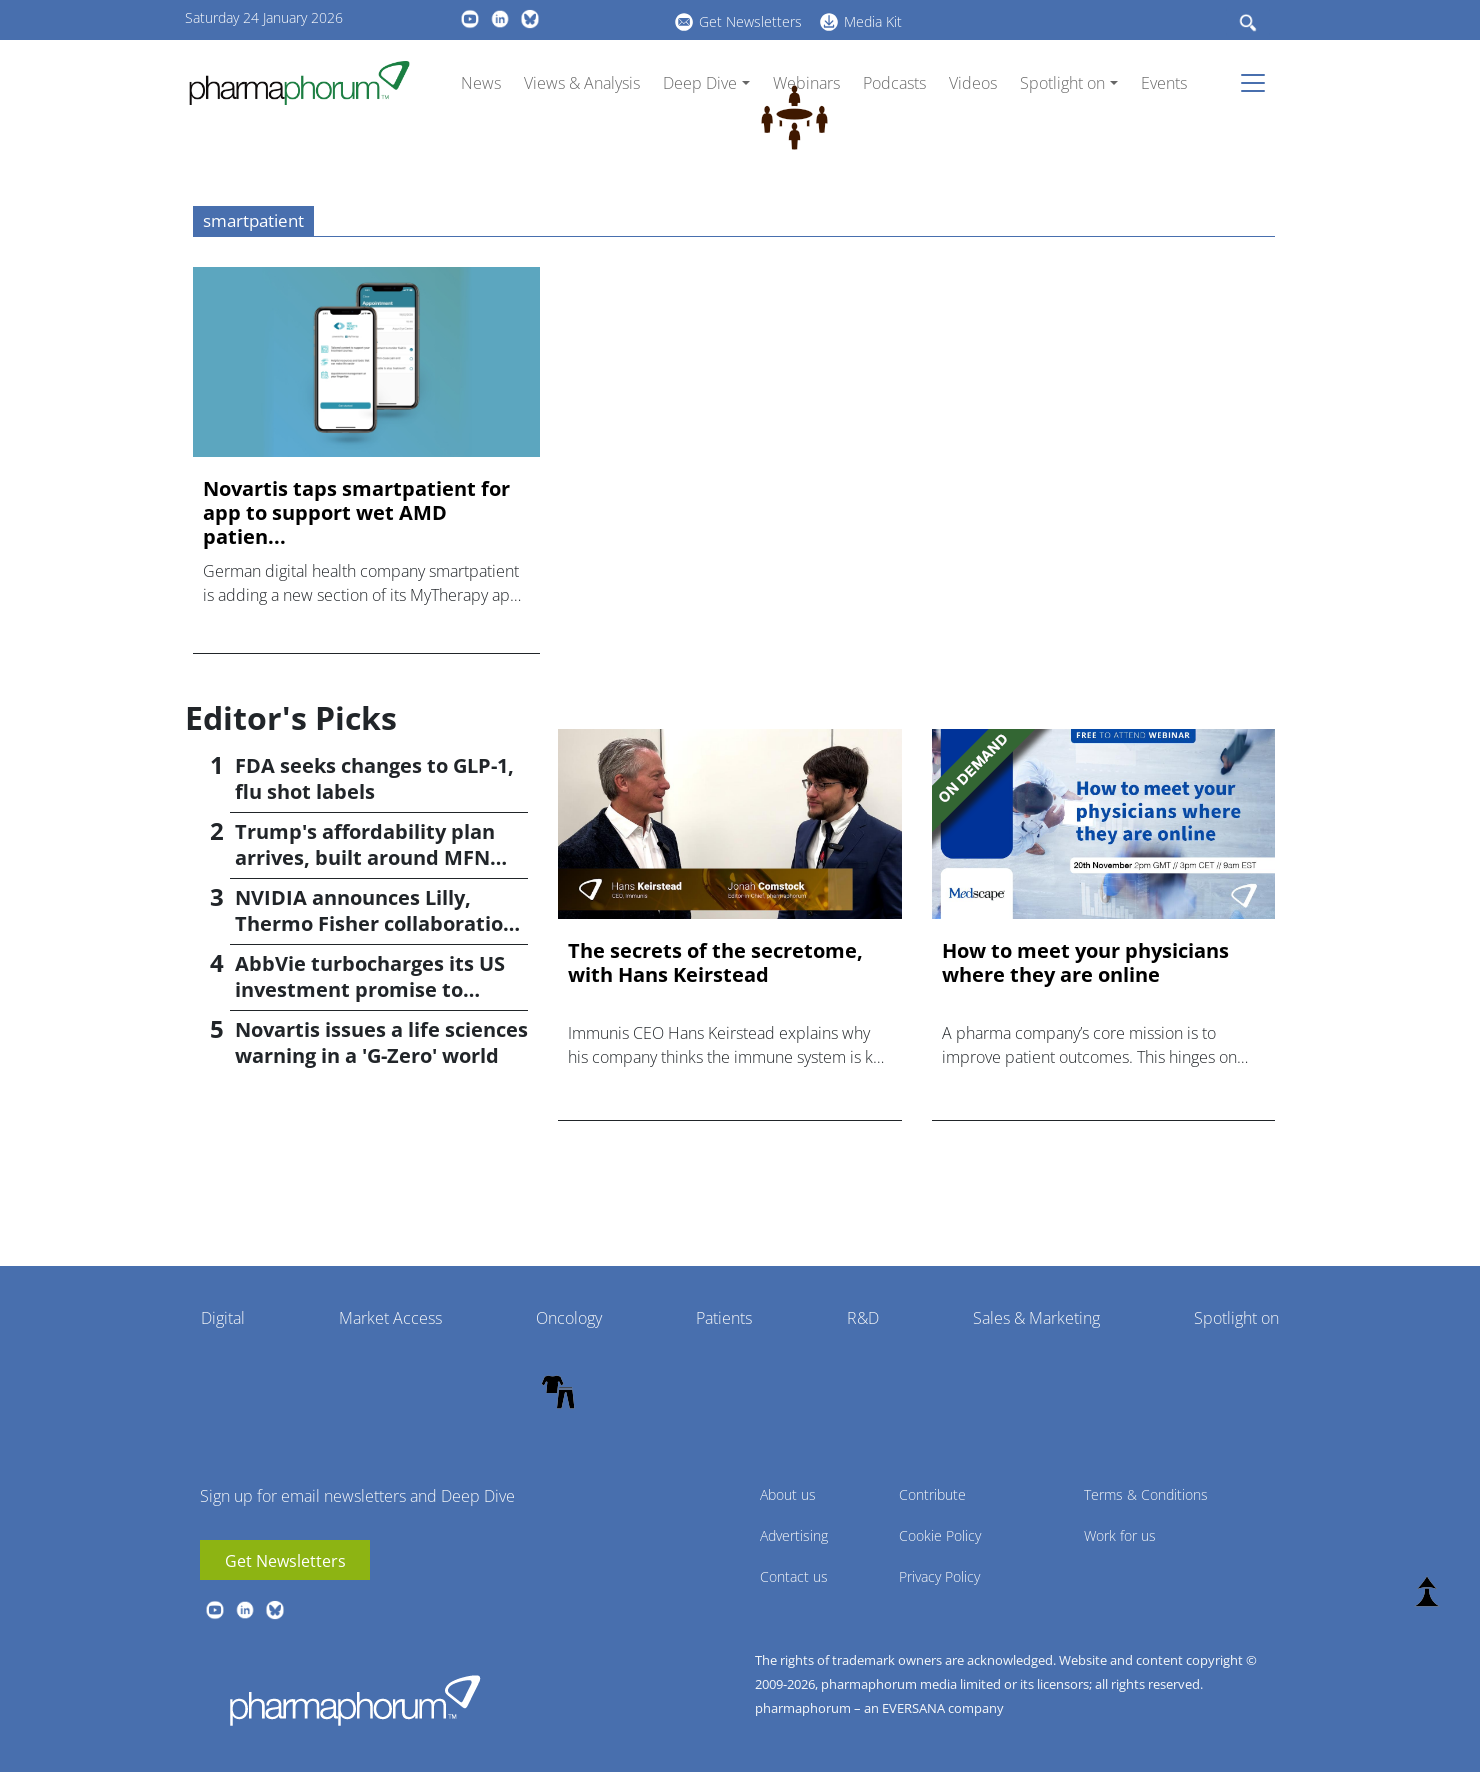 The image size is (1480, 1772). Describe the element at coordinates (794, 117) in the screenshot. I see `join or schedule a meeting` at that location.